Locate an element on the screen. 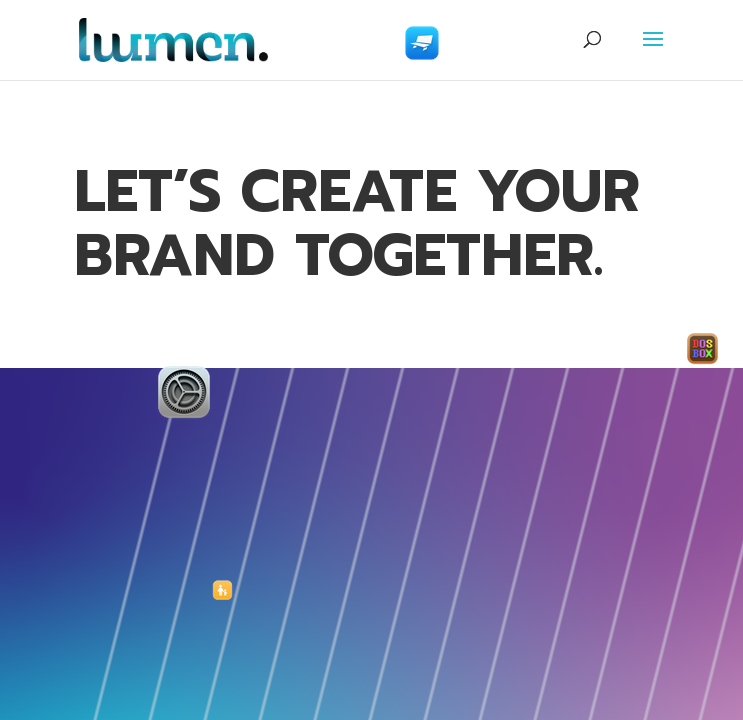 This screenshot has width=743, height=720. launch dosbox-x emulator is located at coordinates (702, 348).